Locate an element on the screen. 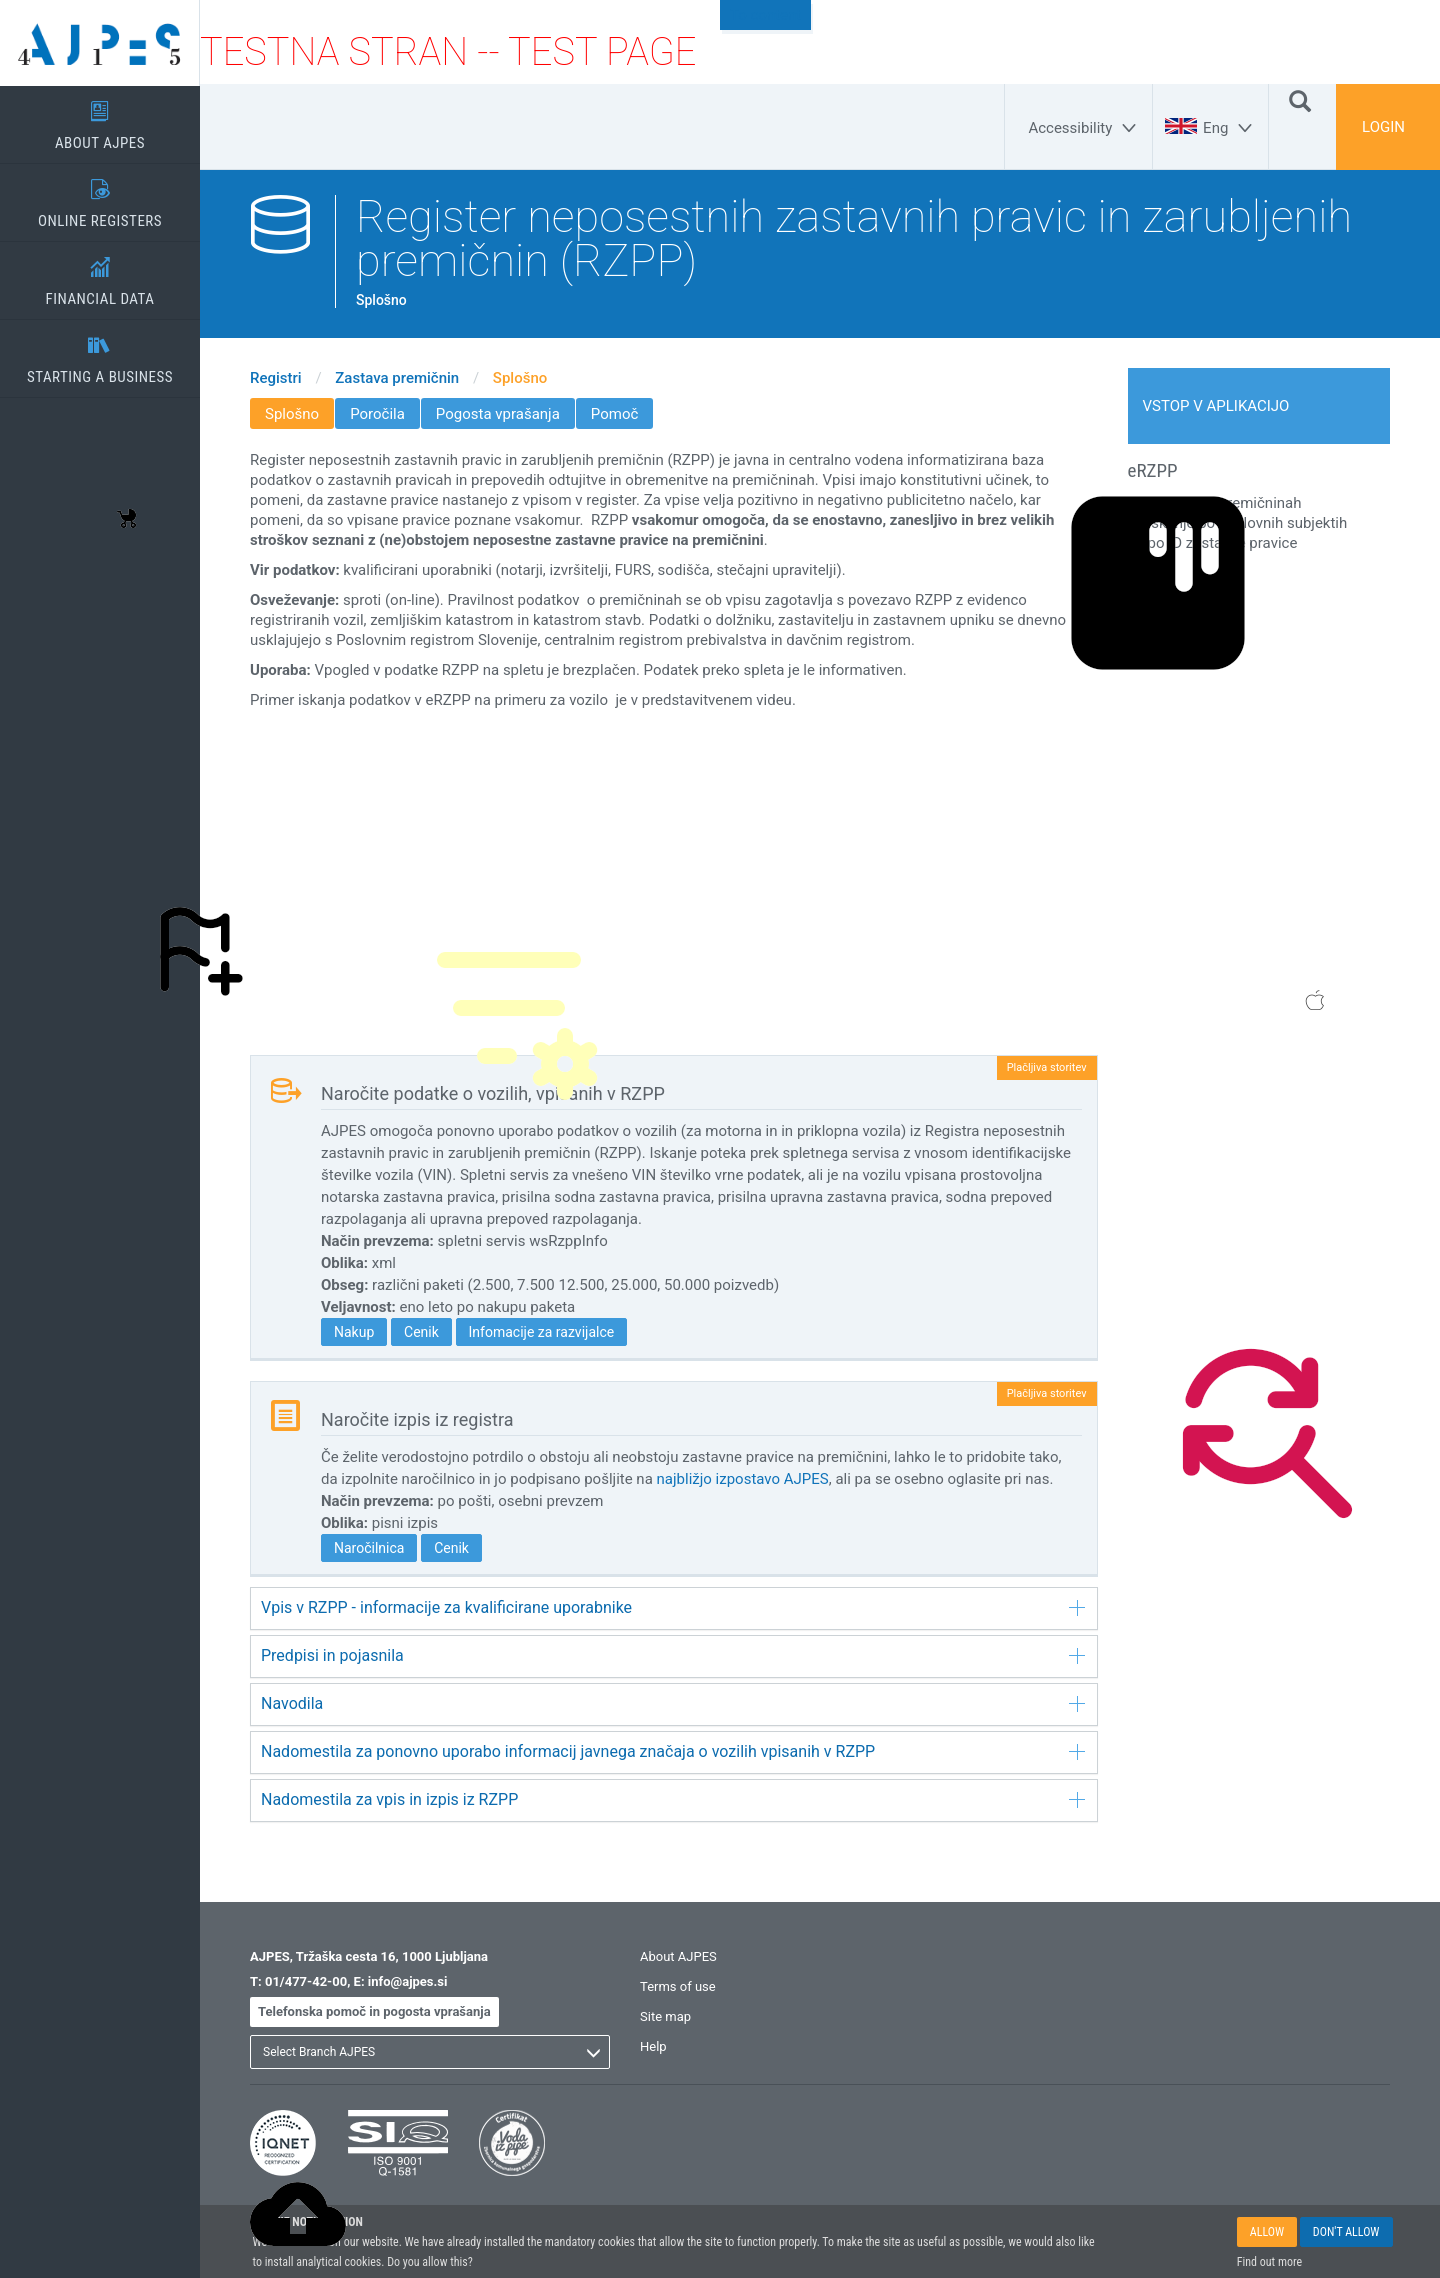  align content to top-right corner is located at coordinates (1158, 583).